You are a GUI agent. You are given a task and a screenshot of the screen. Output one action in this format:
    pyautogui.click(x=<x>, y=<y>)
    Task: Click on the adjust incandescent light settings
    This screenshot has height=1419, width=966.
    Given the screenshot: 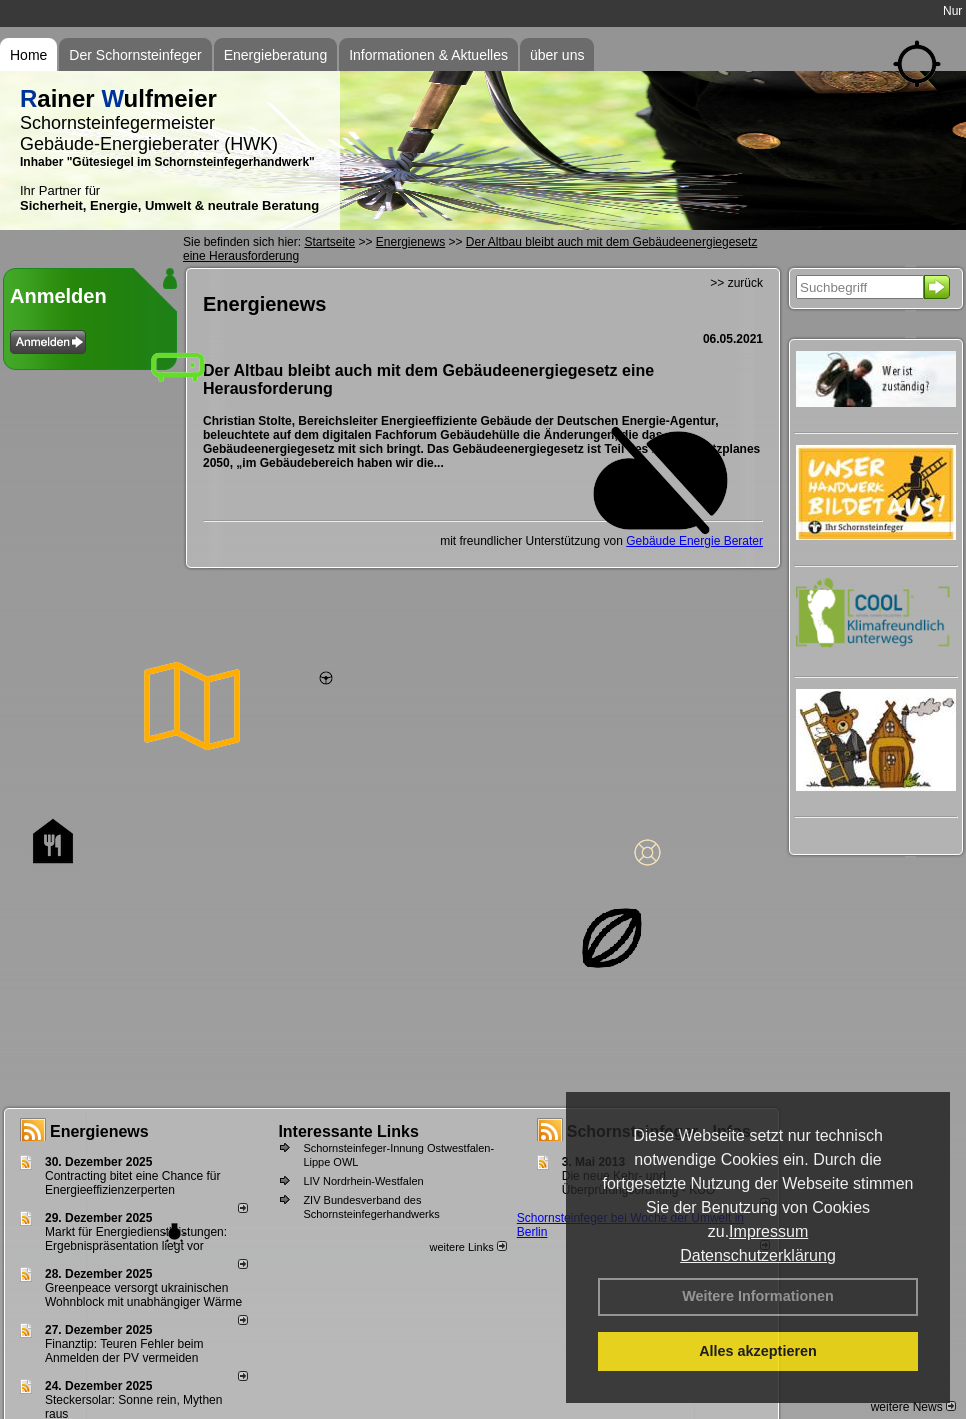 What is the action you would take?
    pyautogui.click(x=174, y=1233)
    